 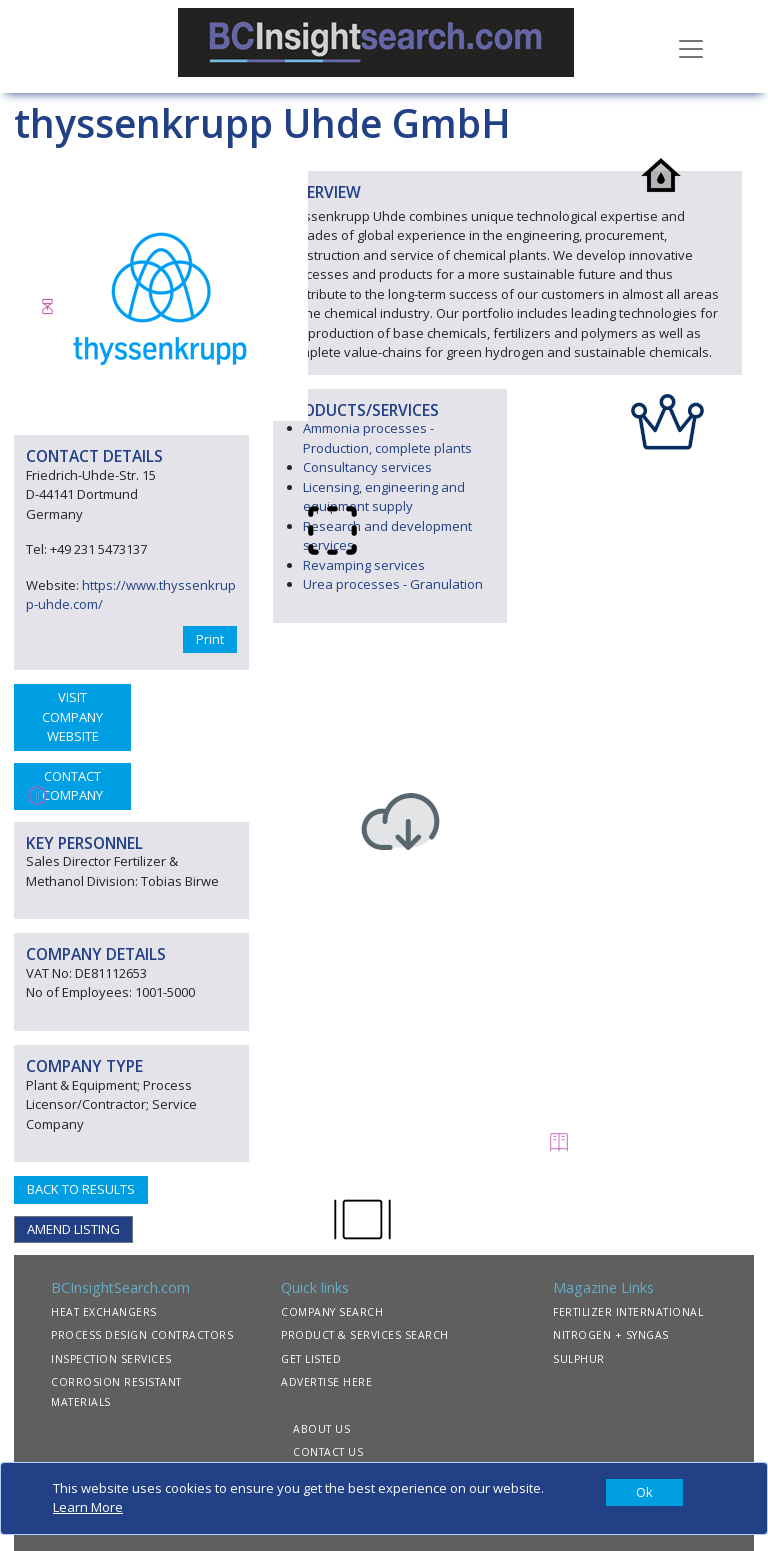 I want to click on report water damage to a property, so click(x=661, y=176).